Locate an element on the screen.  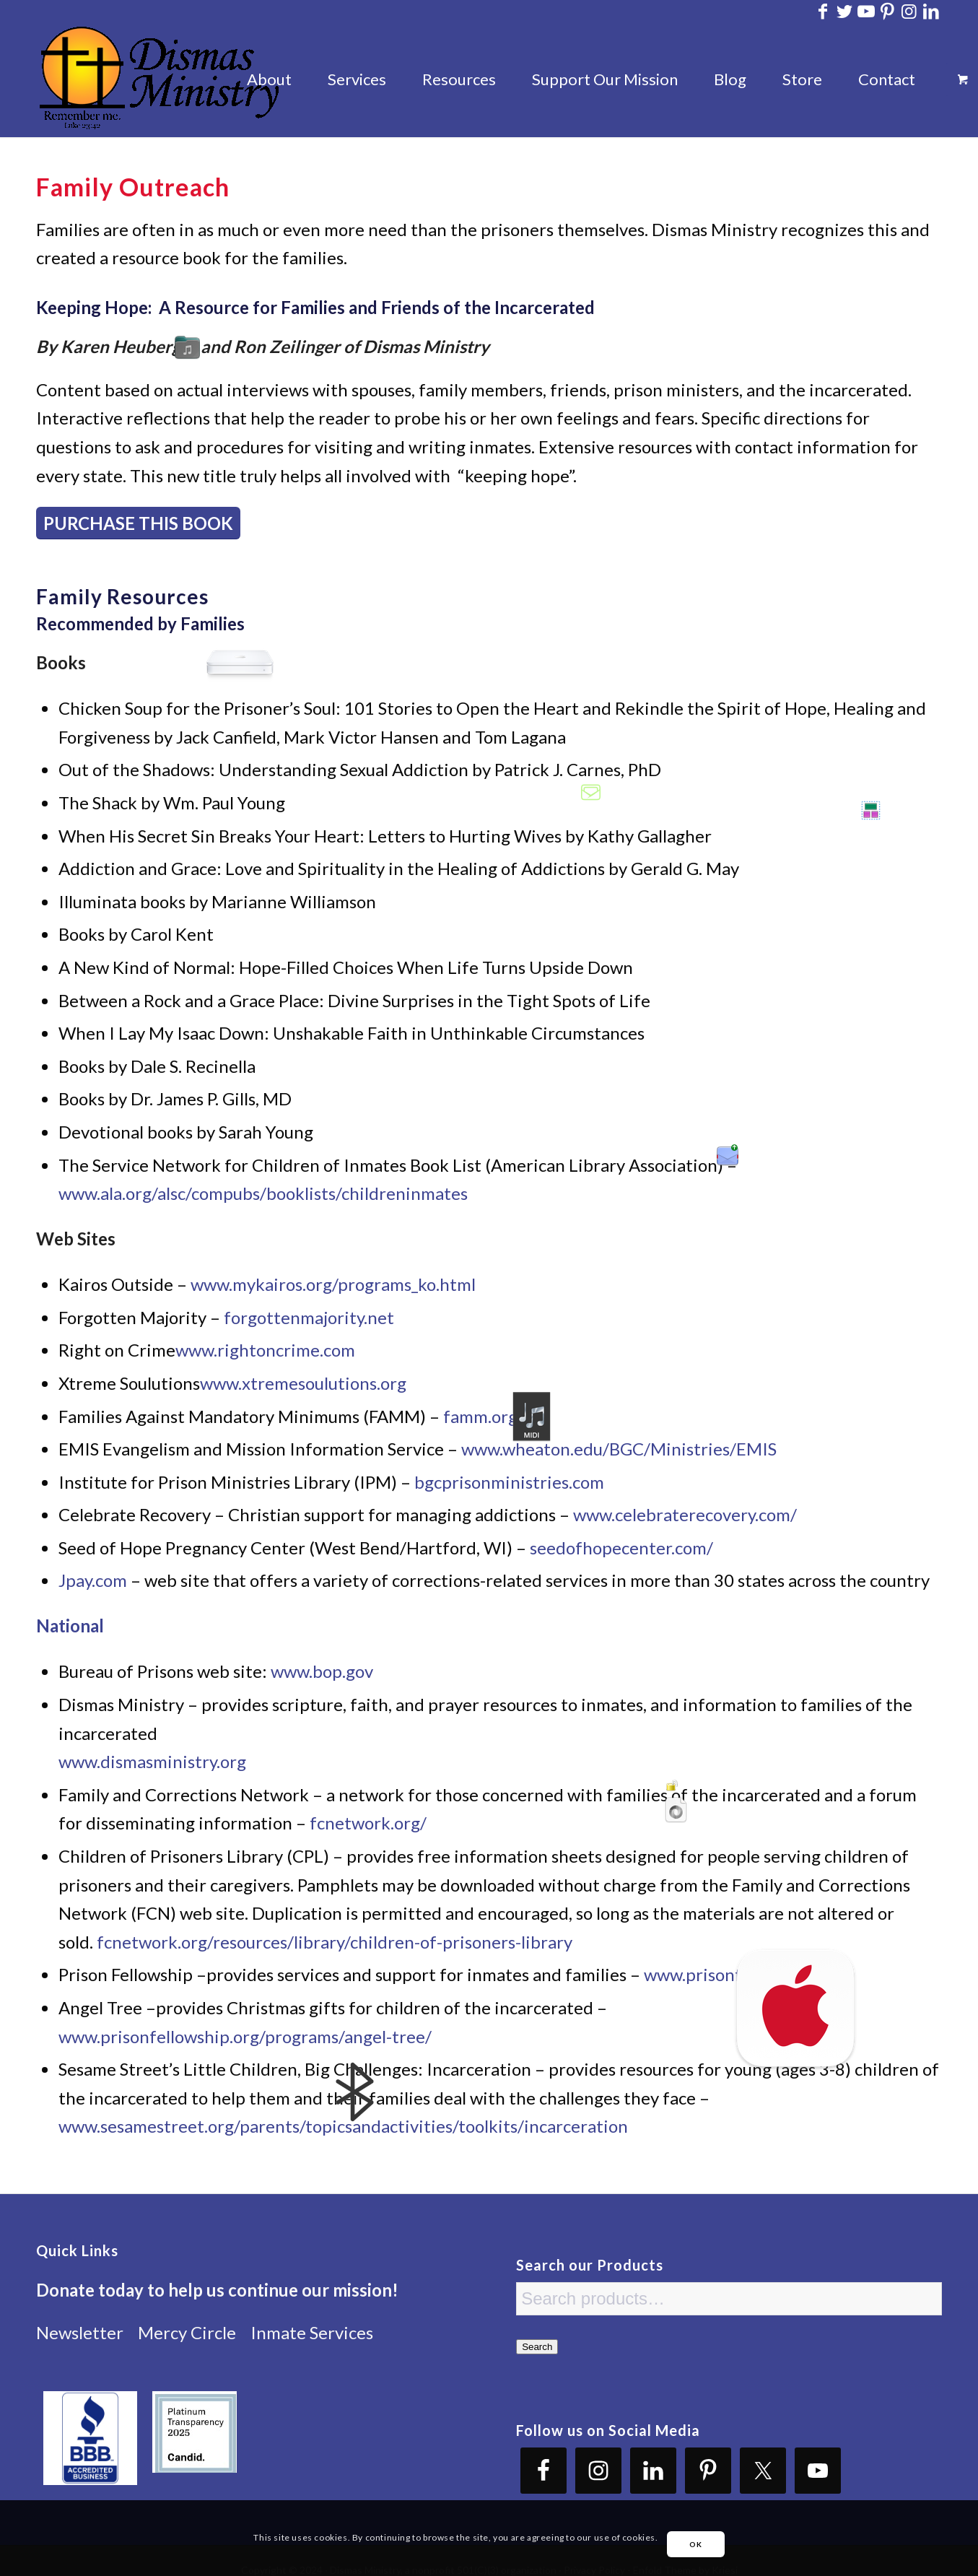
message sent successfully is located at coordinates (728, 1156).